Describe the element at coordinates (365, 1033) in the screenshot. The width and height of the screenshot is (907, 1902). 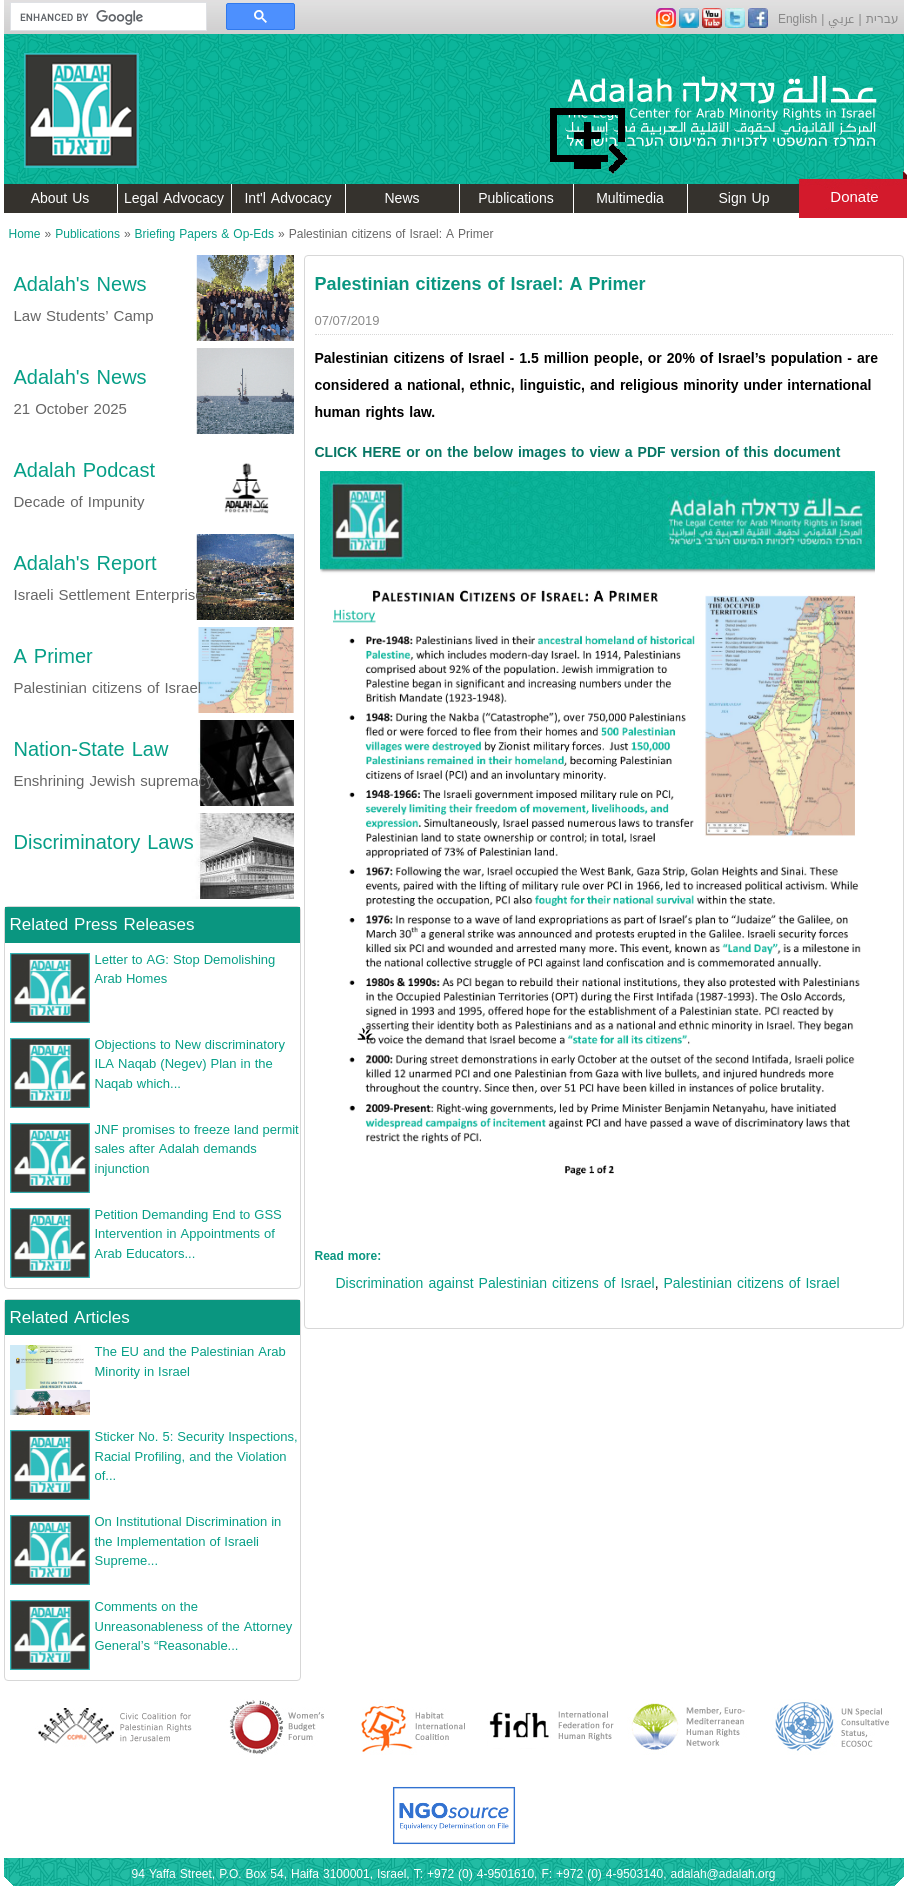
I see `view outdoor or nature-related content` at that location.